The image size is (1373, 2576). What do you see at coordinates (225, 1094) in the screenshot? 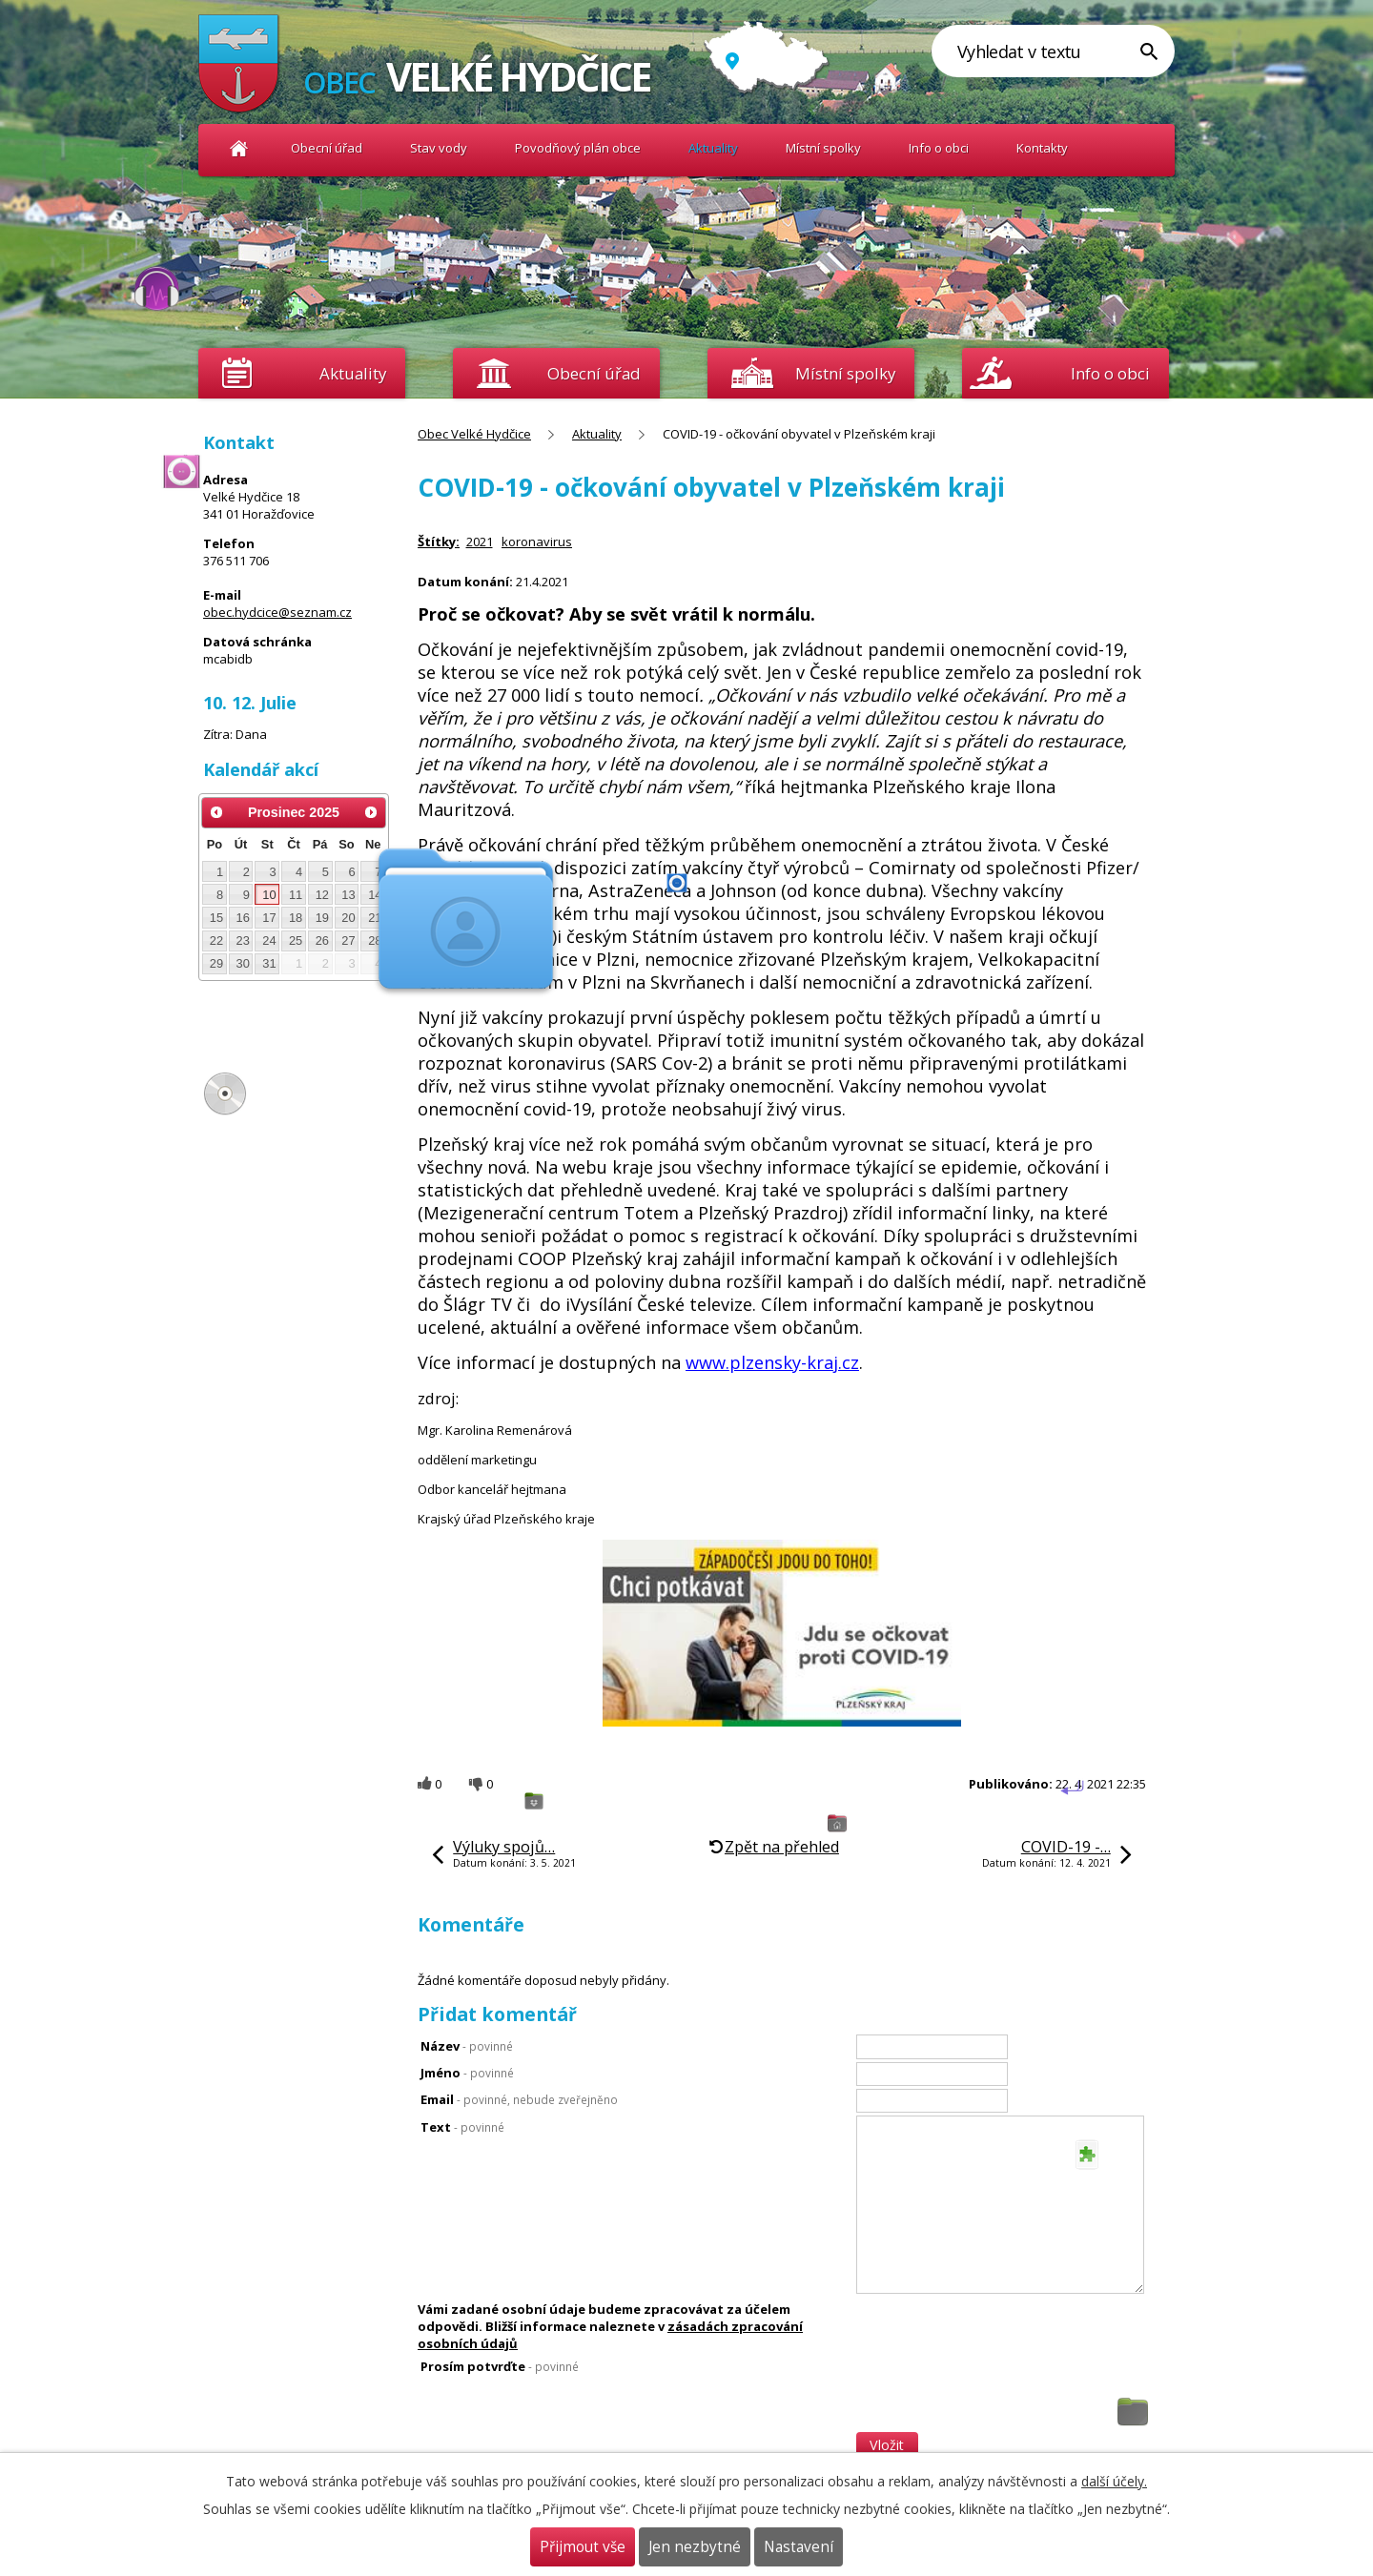
I see `indicates a DVD or optical disc drive` at bounding box center [225, 1094].